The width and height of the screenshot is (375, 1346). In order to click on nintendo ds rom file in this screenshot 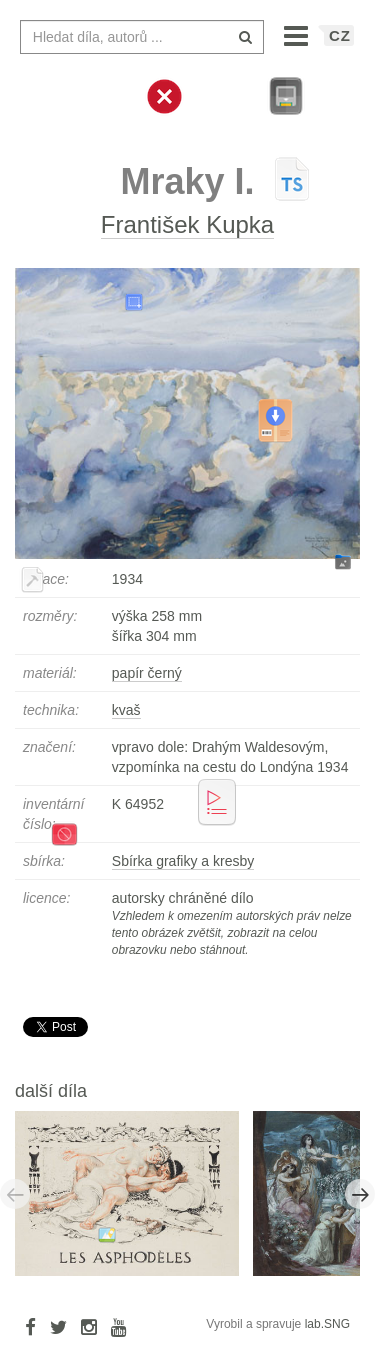, I will do `click(286, 96)`.